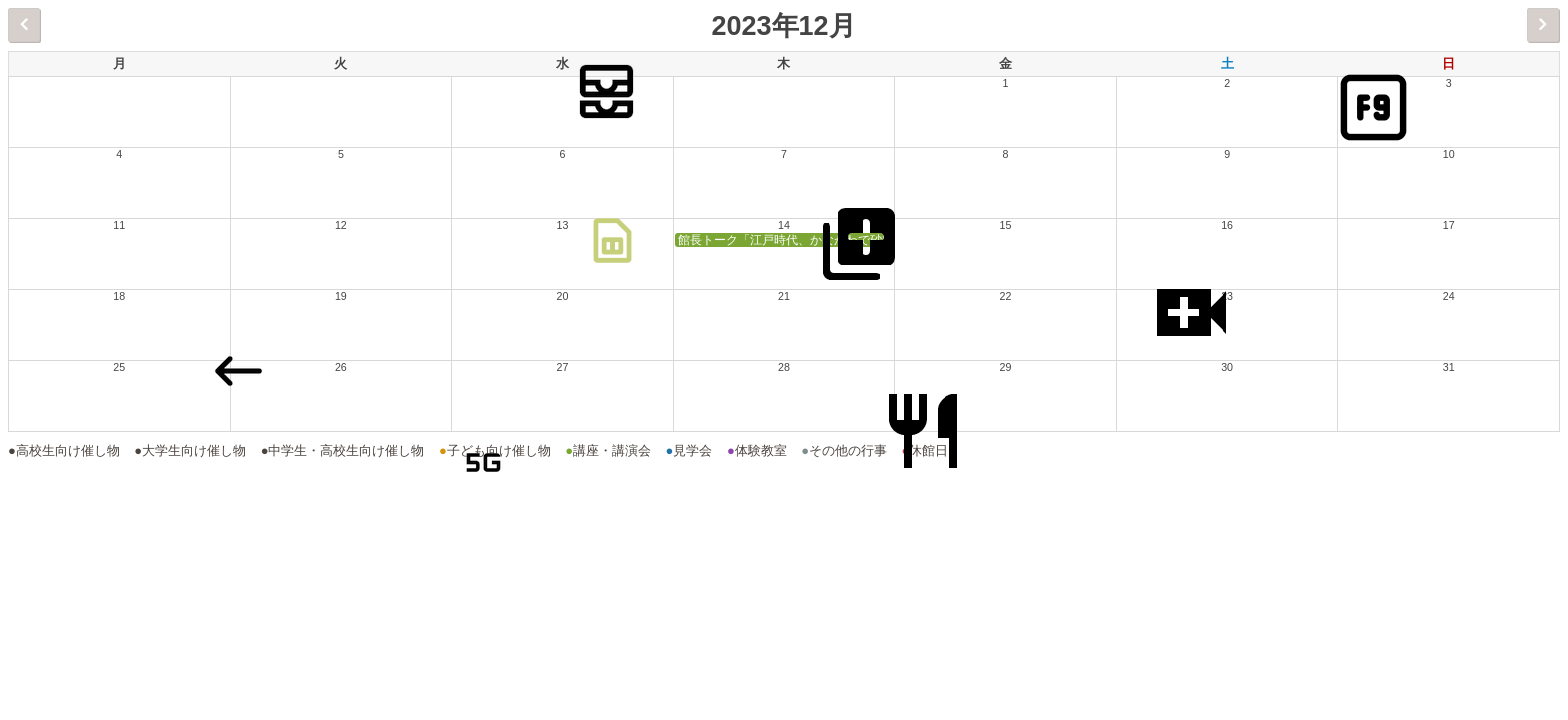 The height and width of the screenshot is (720, 1568). Describe the element at coordinates (238, 371) in the screenshot. I see `go back to previous screen` at that location.